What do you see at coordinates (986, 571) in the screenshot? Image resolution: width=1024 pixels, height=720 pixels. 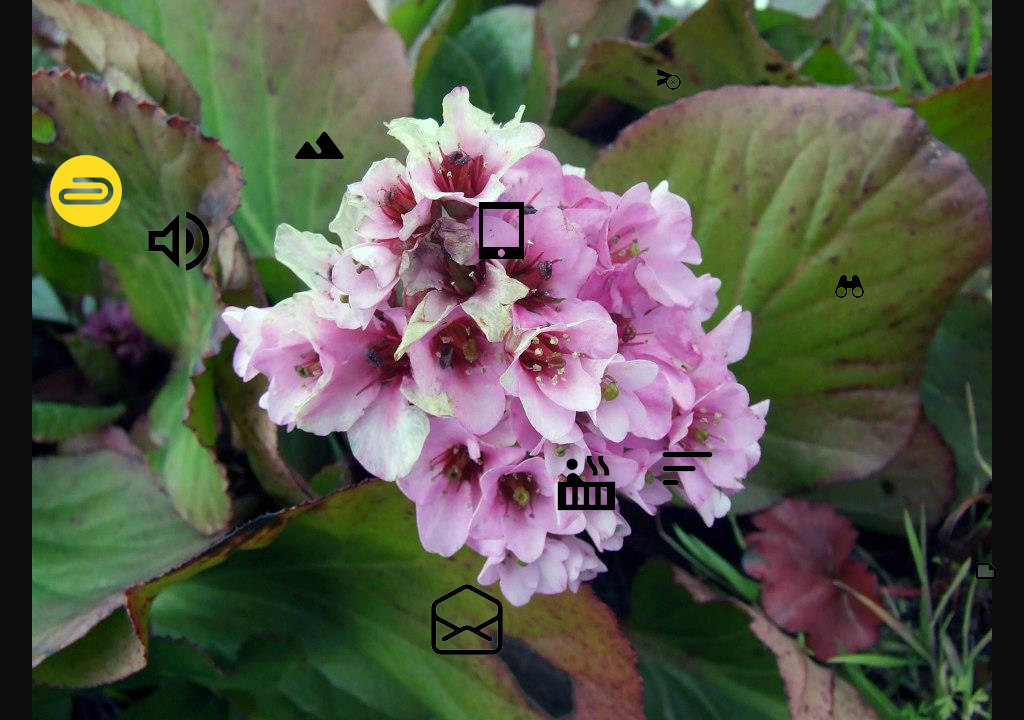 I see `create a new note` at bounding box center [986, 571].